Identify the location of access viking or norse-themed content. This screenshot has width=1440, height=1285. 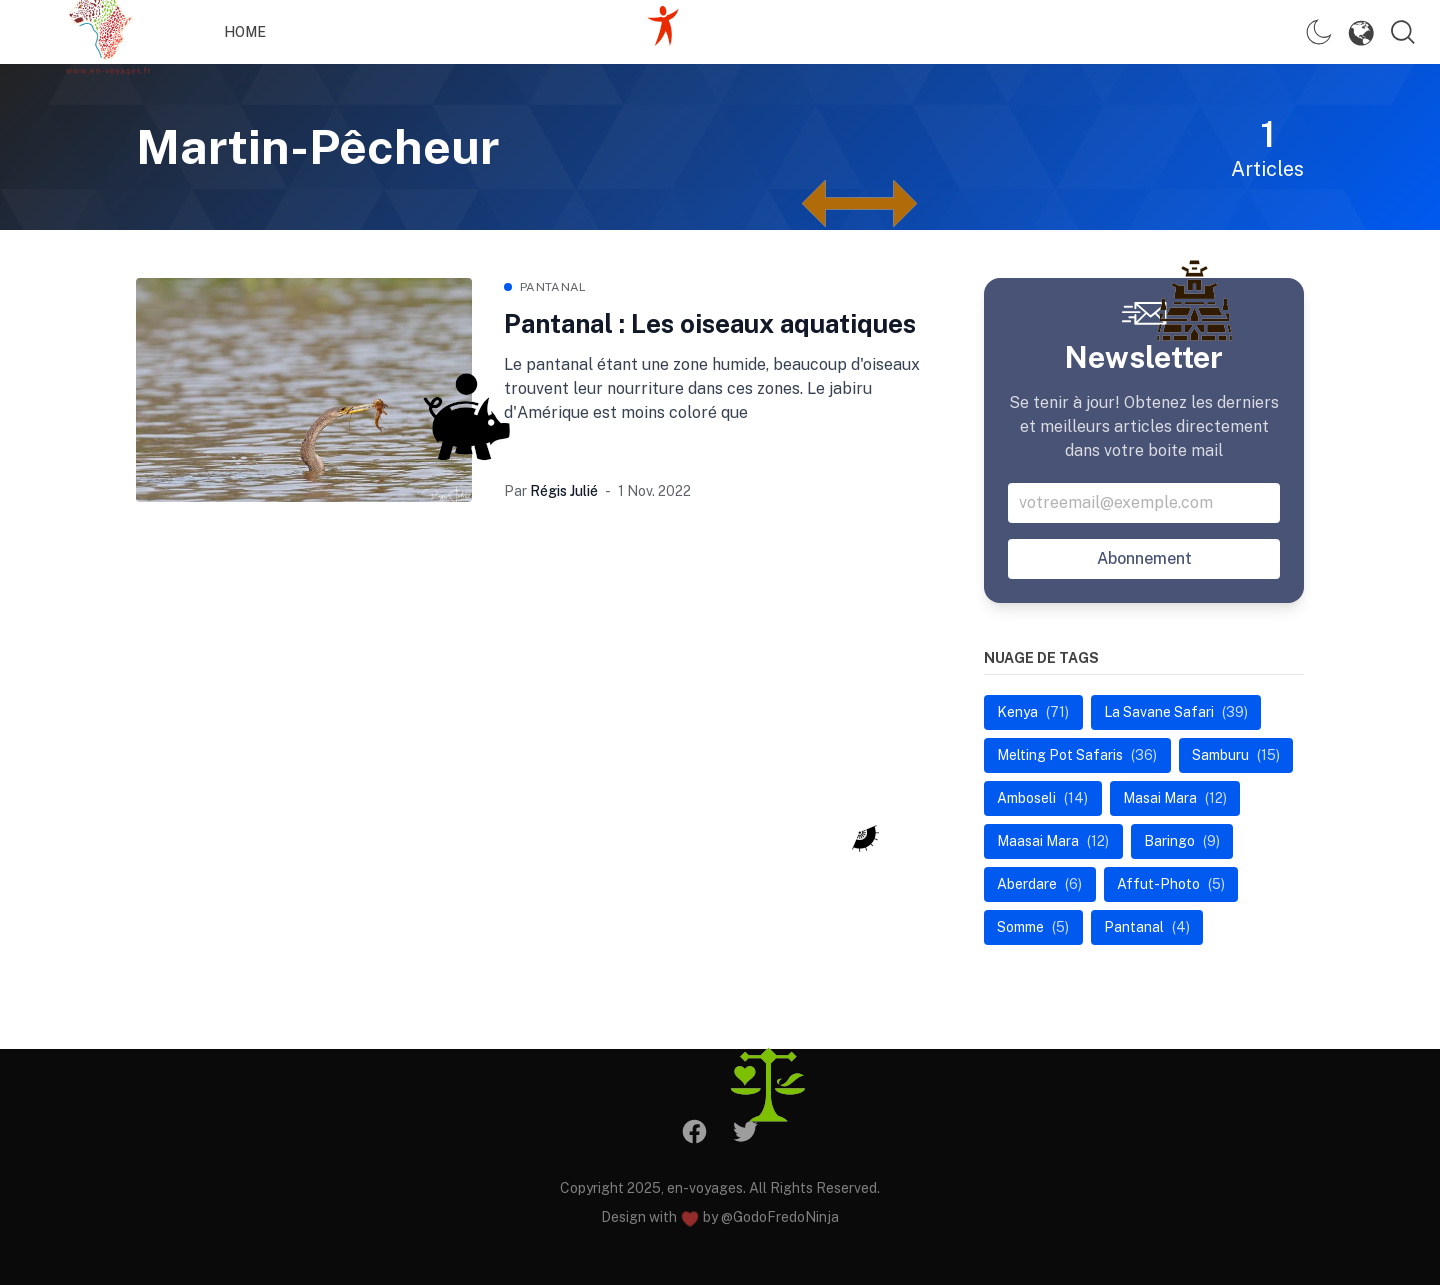
(1194, 300).